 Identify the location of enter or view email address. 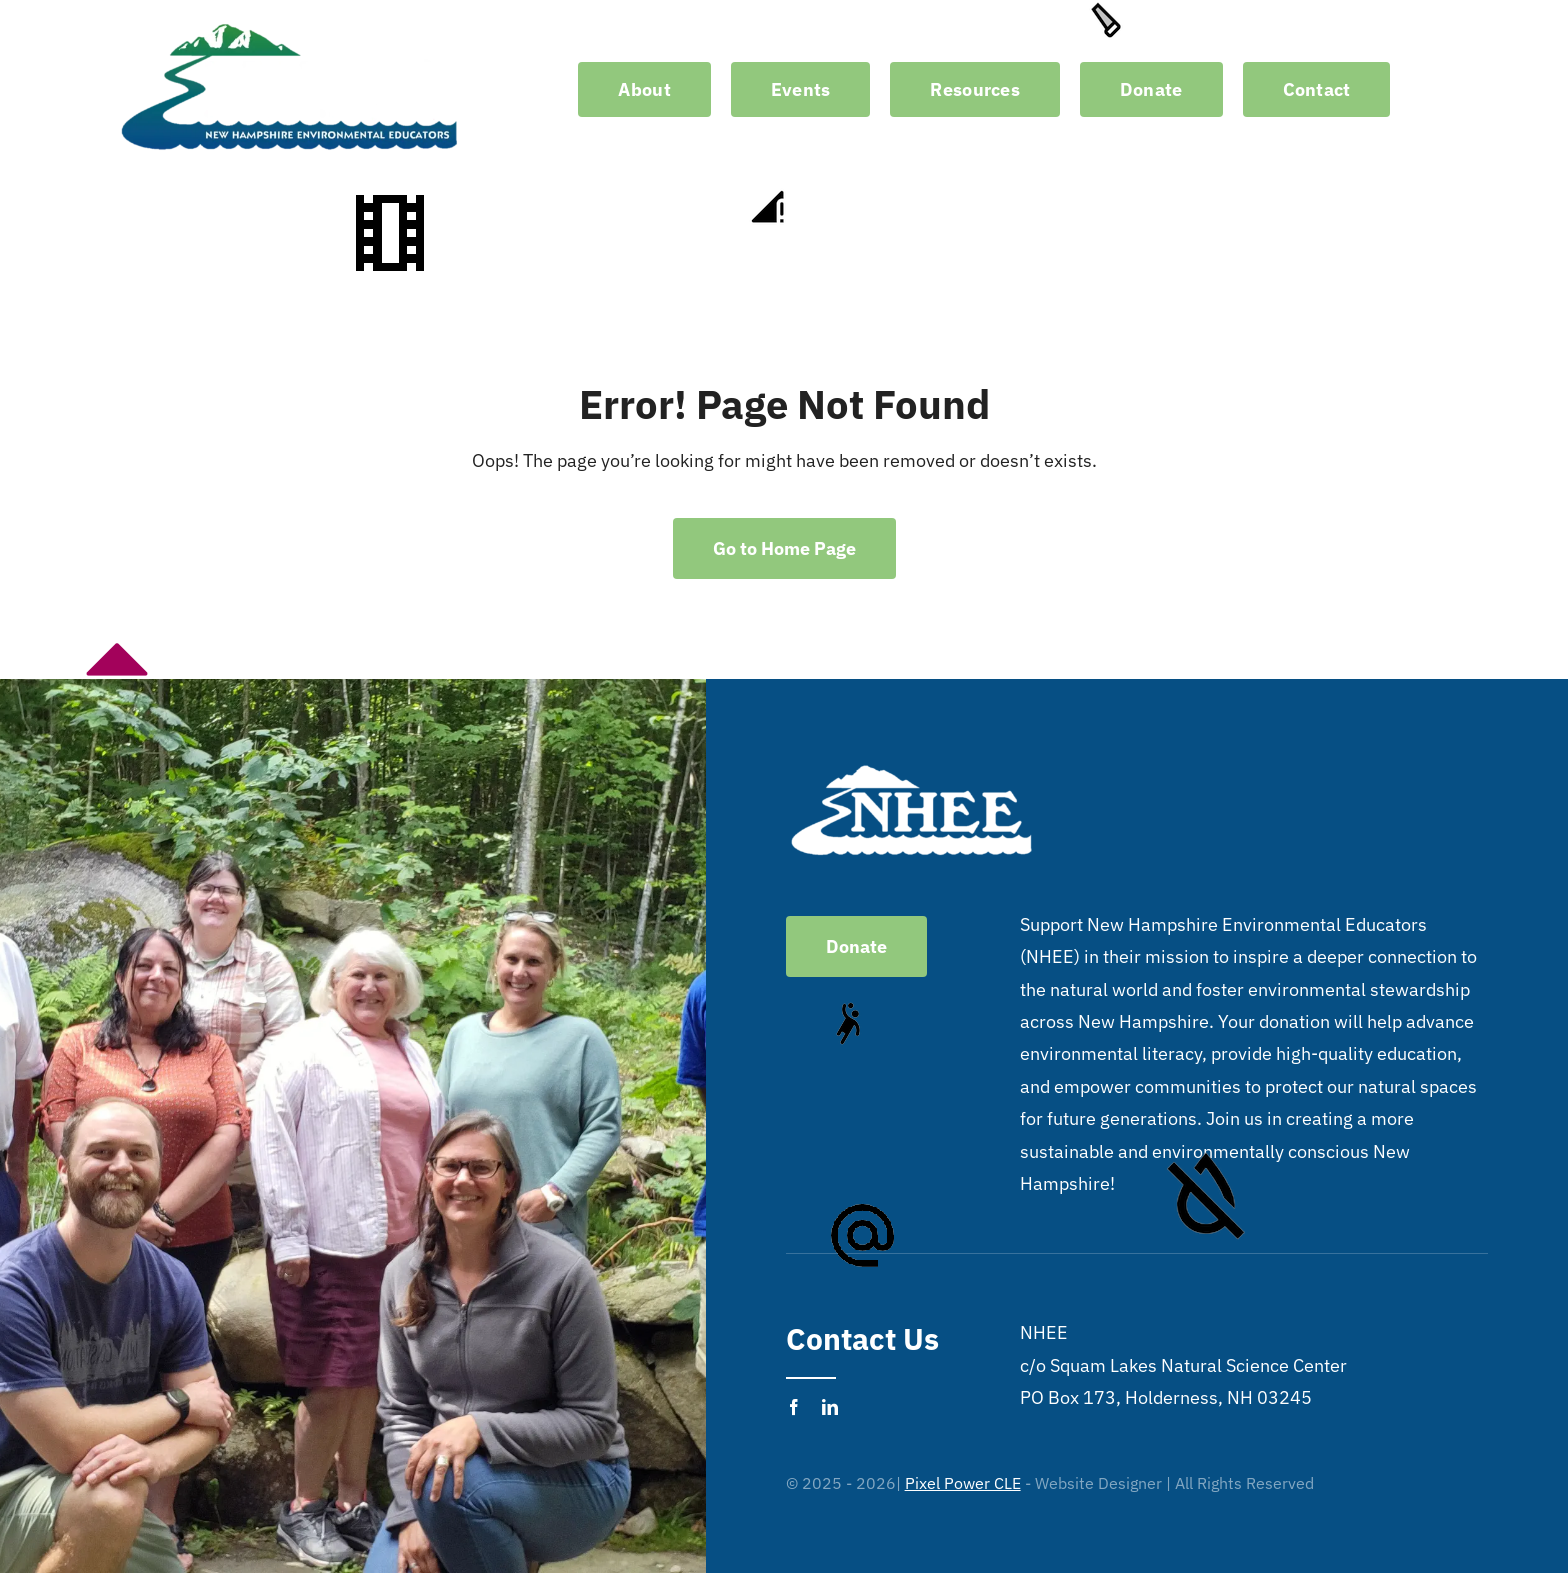
(862, 1235).